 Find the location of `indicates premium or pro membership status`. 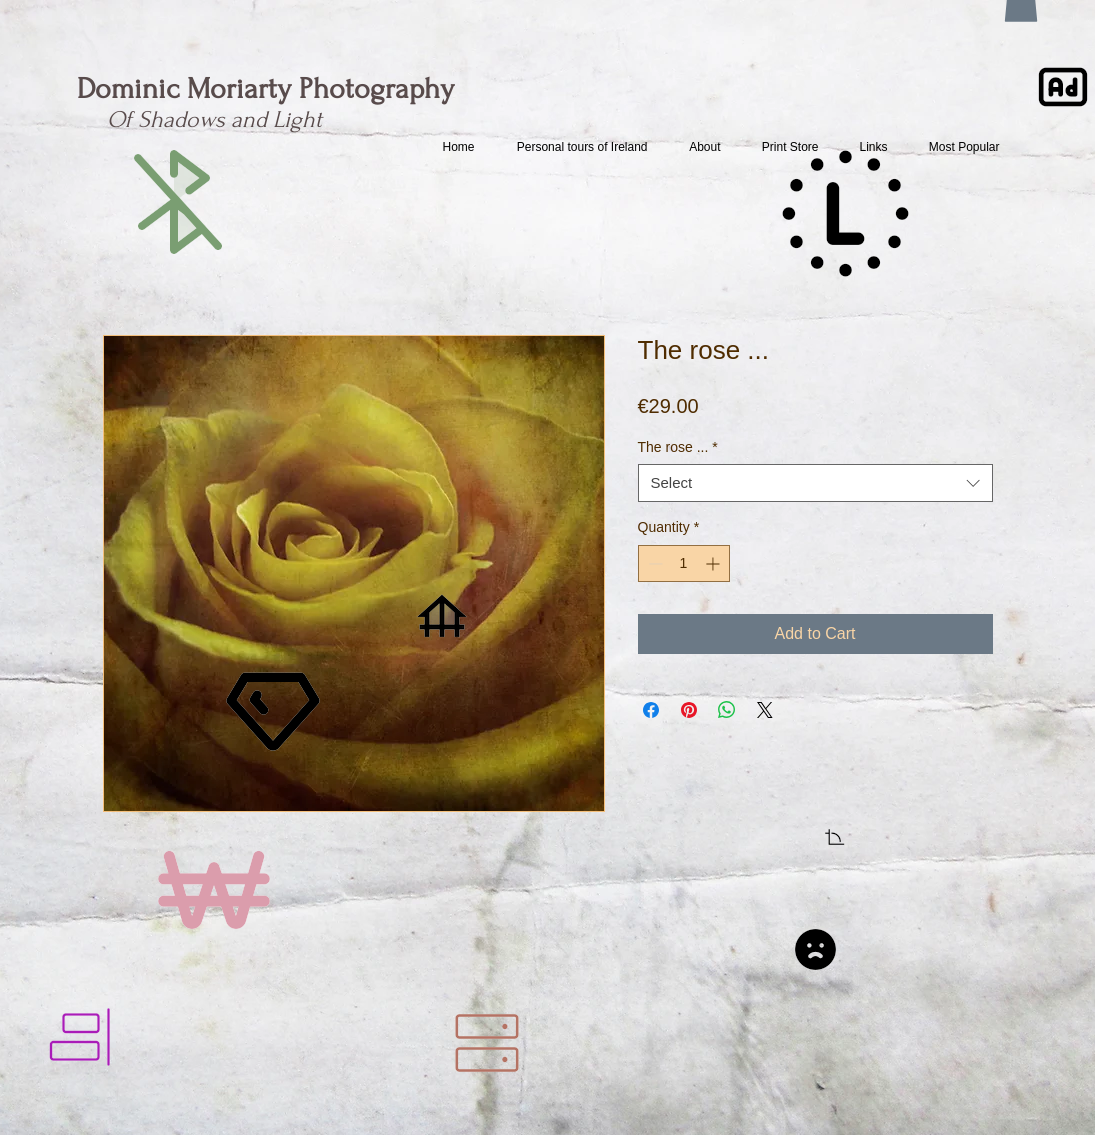

indicates premium or pro membership status is located at coordinates (273, 710).